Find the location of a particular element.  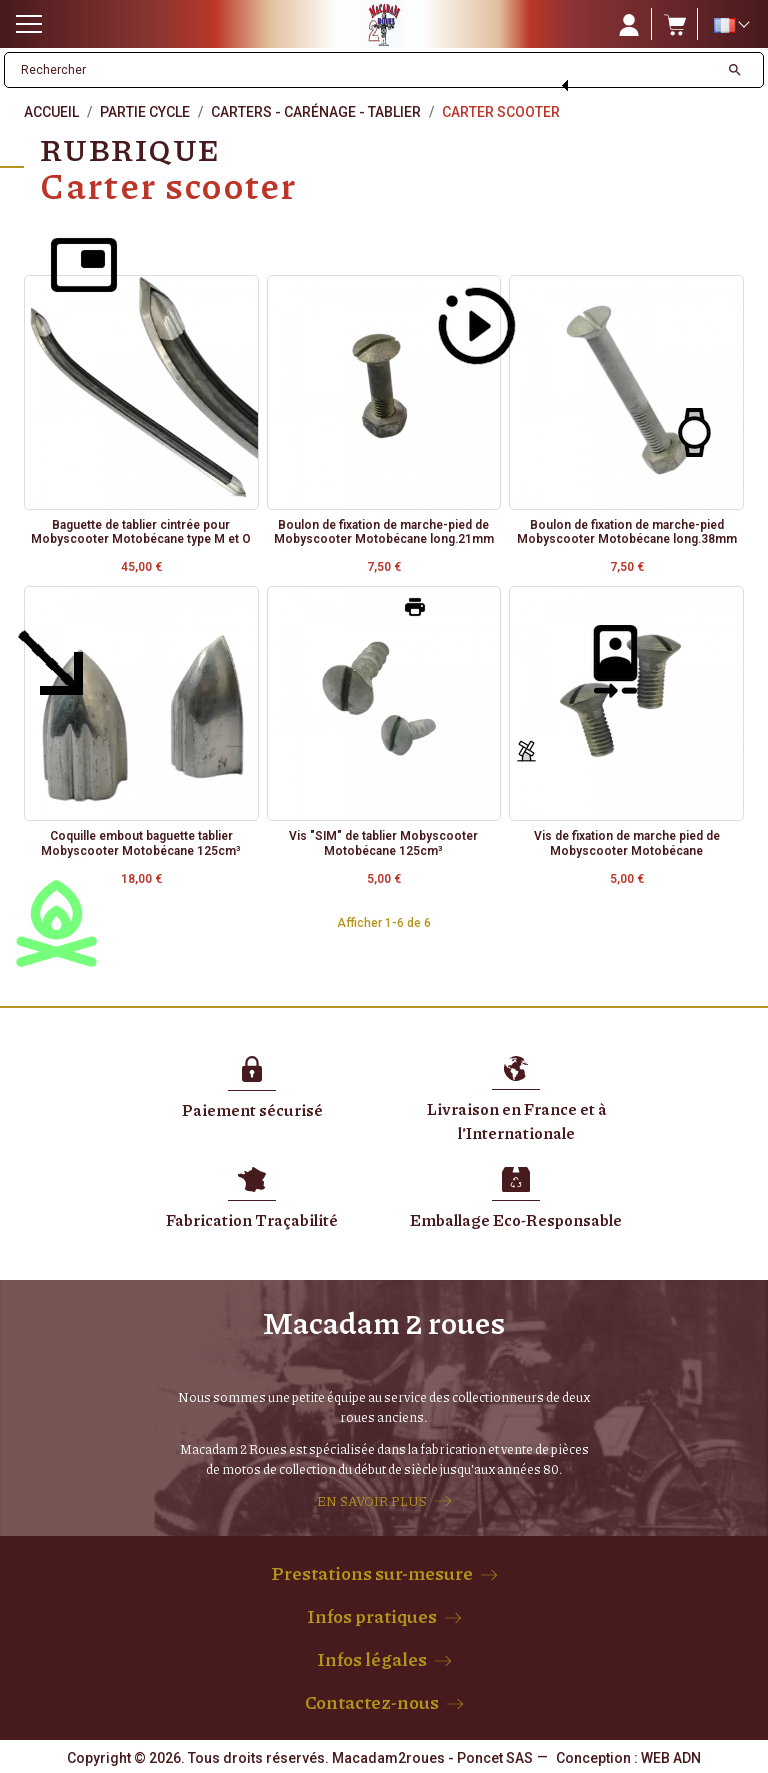

print current document or page is located at coordinates (415, 607).